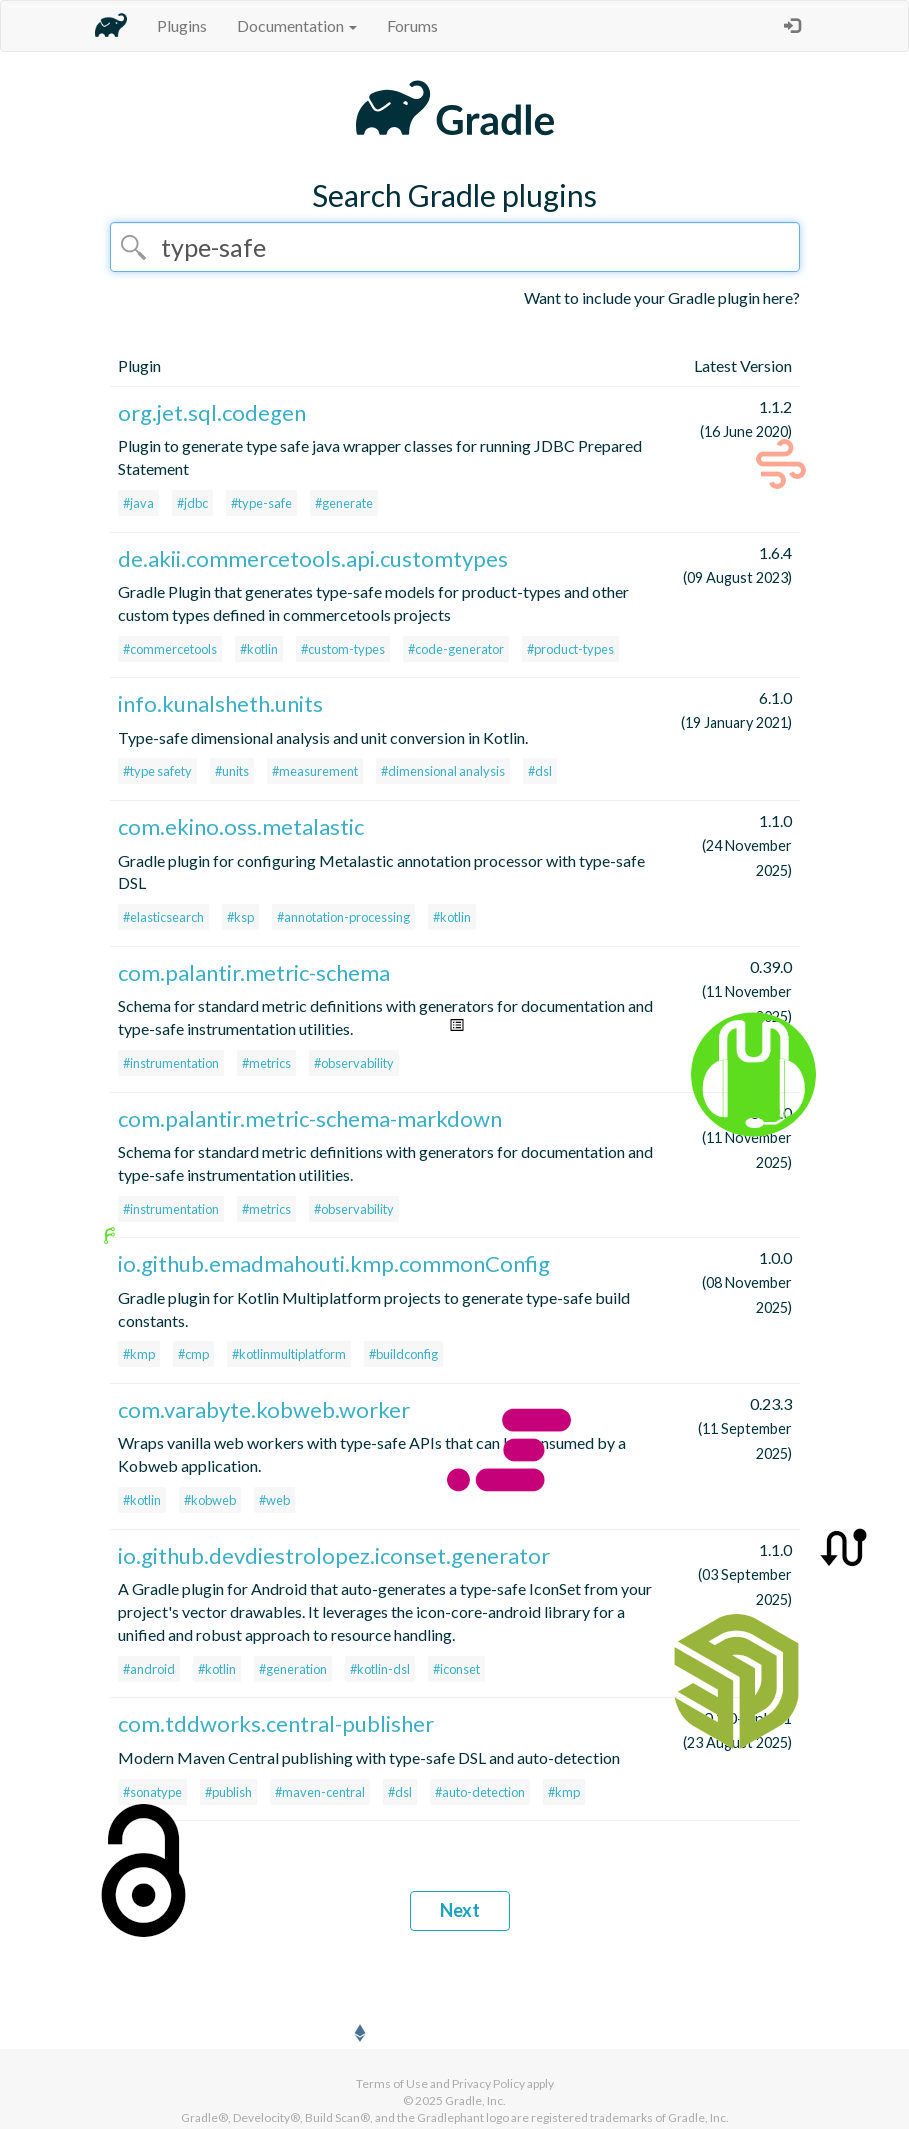 The height and width of the screenshot is (2129, 909). I want to click on indicates windy weather conditions, so click(781, 464).